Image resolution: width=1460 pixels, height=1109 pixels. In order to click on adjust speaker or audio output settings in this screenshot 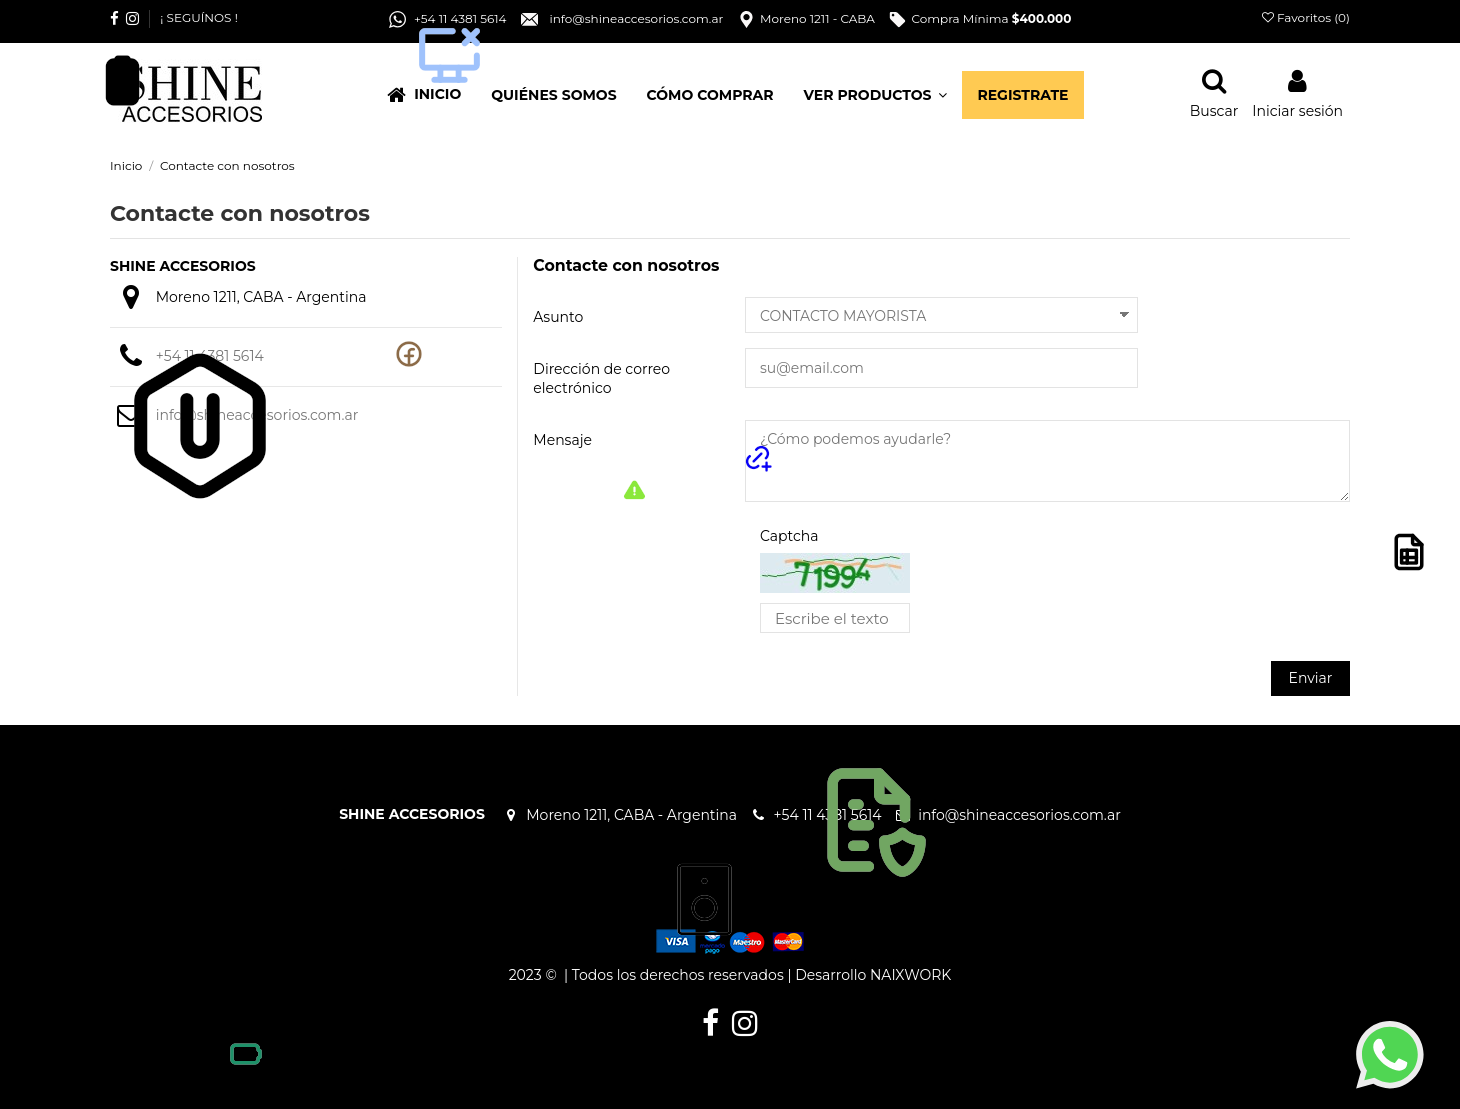, I will do `click(704, 899)`.